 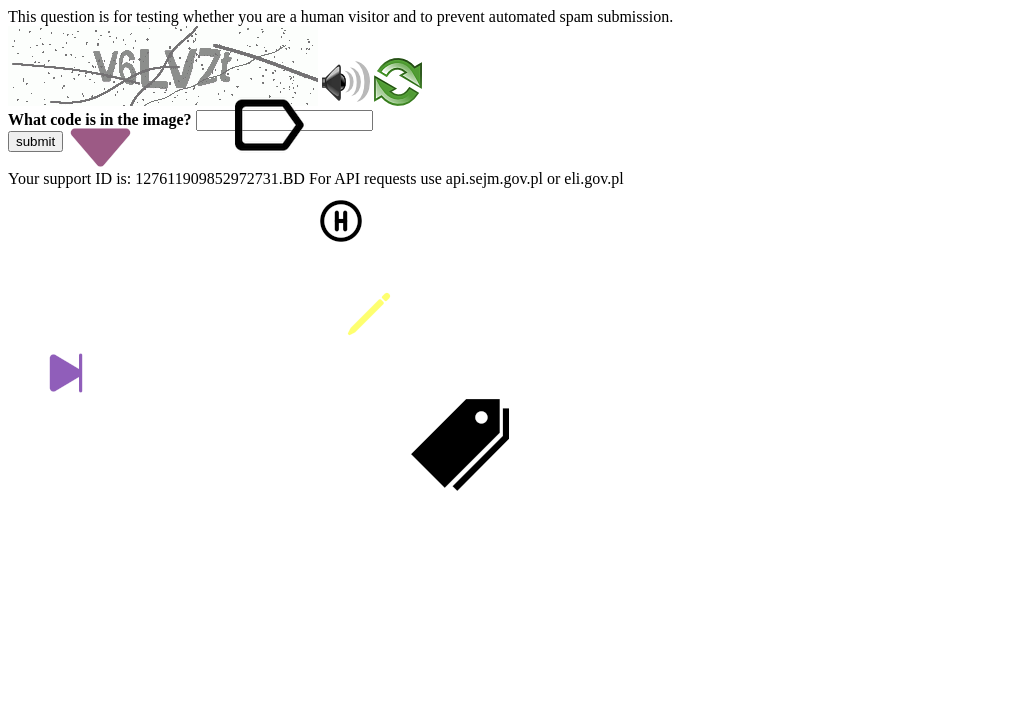 What do you see at coordinates (66, 373) in the screenshot?
I see `skip to the next track` at bounding box center [66, 373].